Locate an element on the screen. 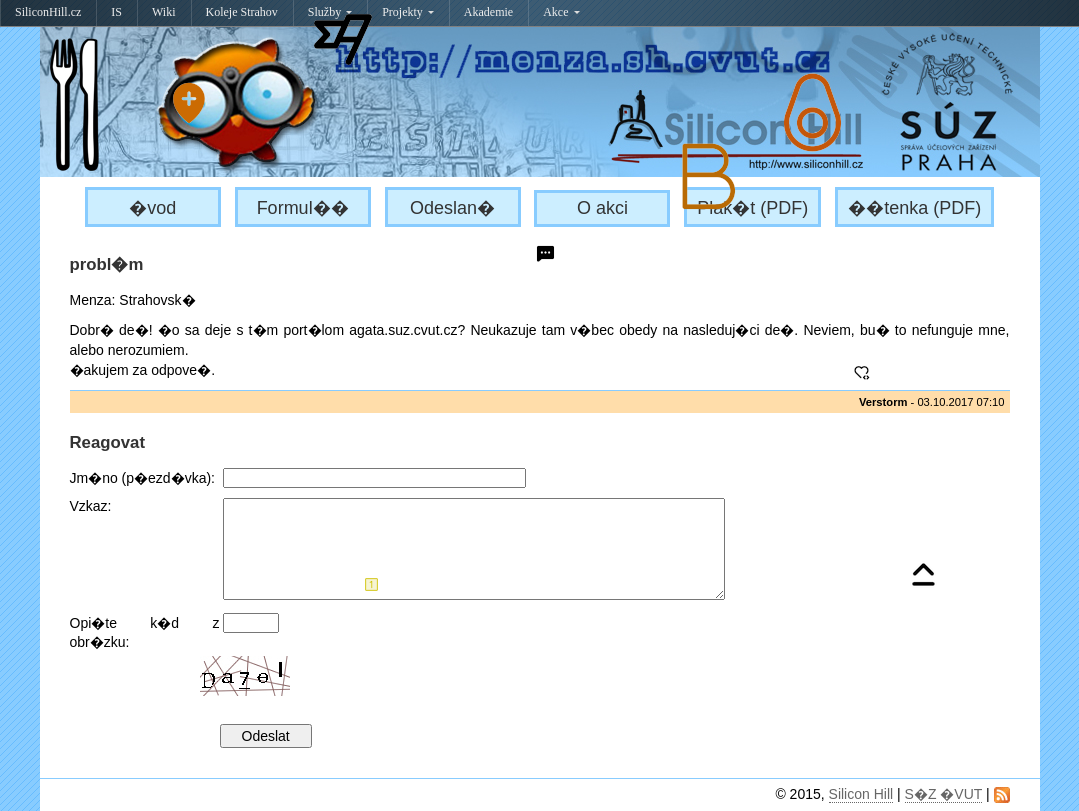 The width and height of the screenshot is (1079, 811). apply bold formatting to selected text is located at coordinates (704, 178).